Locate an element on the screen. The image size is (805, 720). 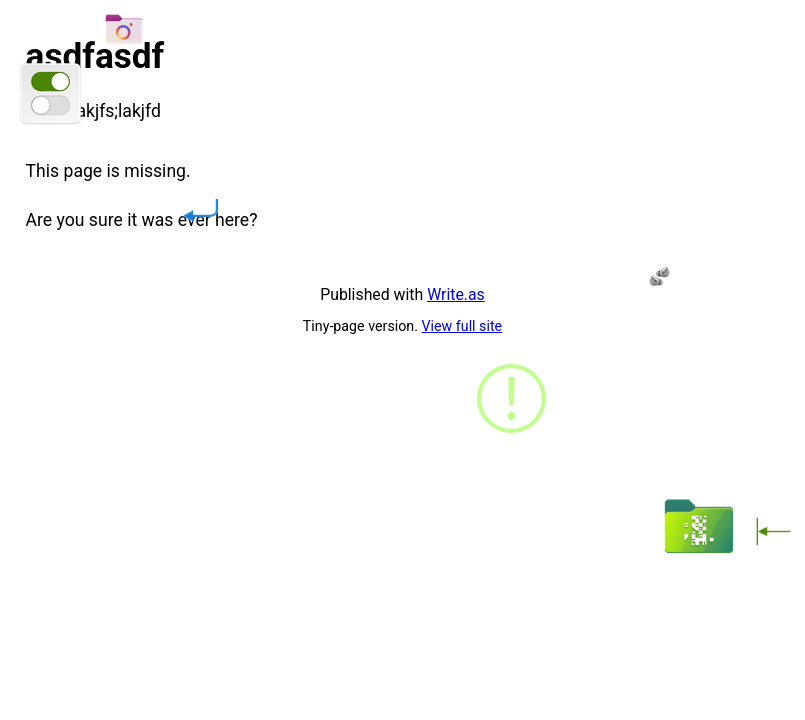
connect beats studio buds via bluetooth is located at coordinates (659, 276).